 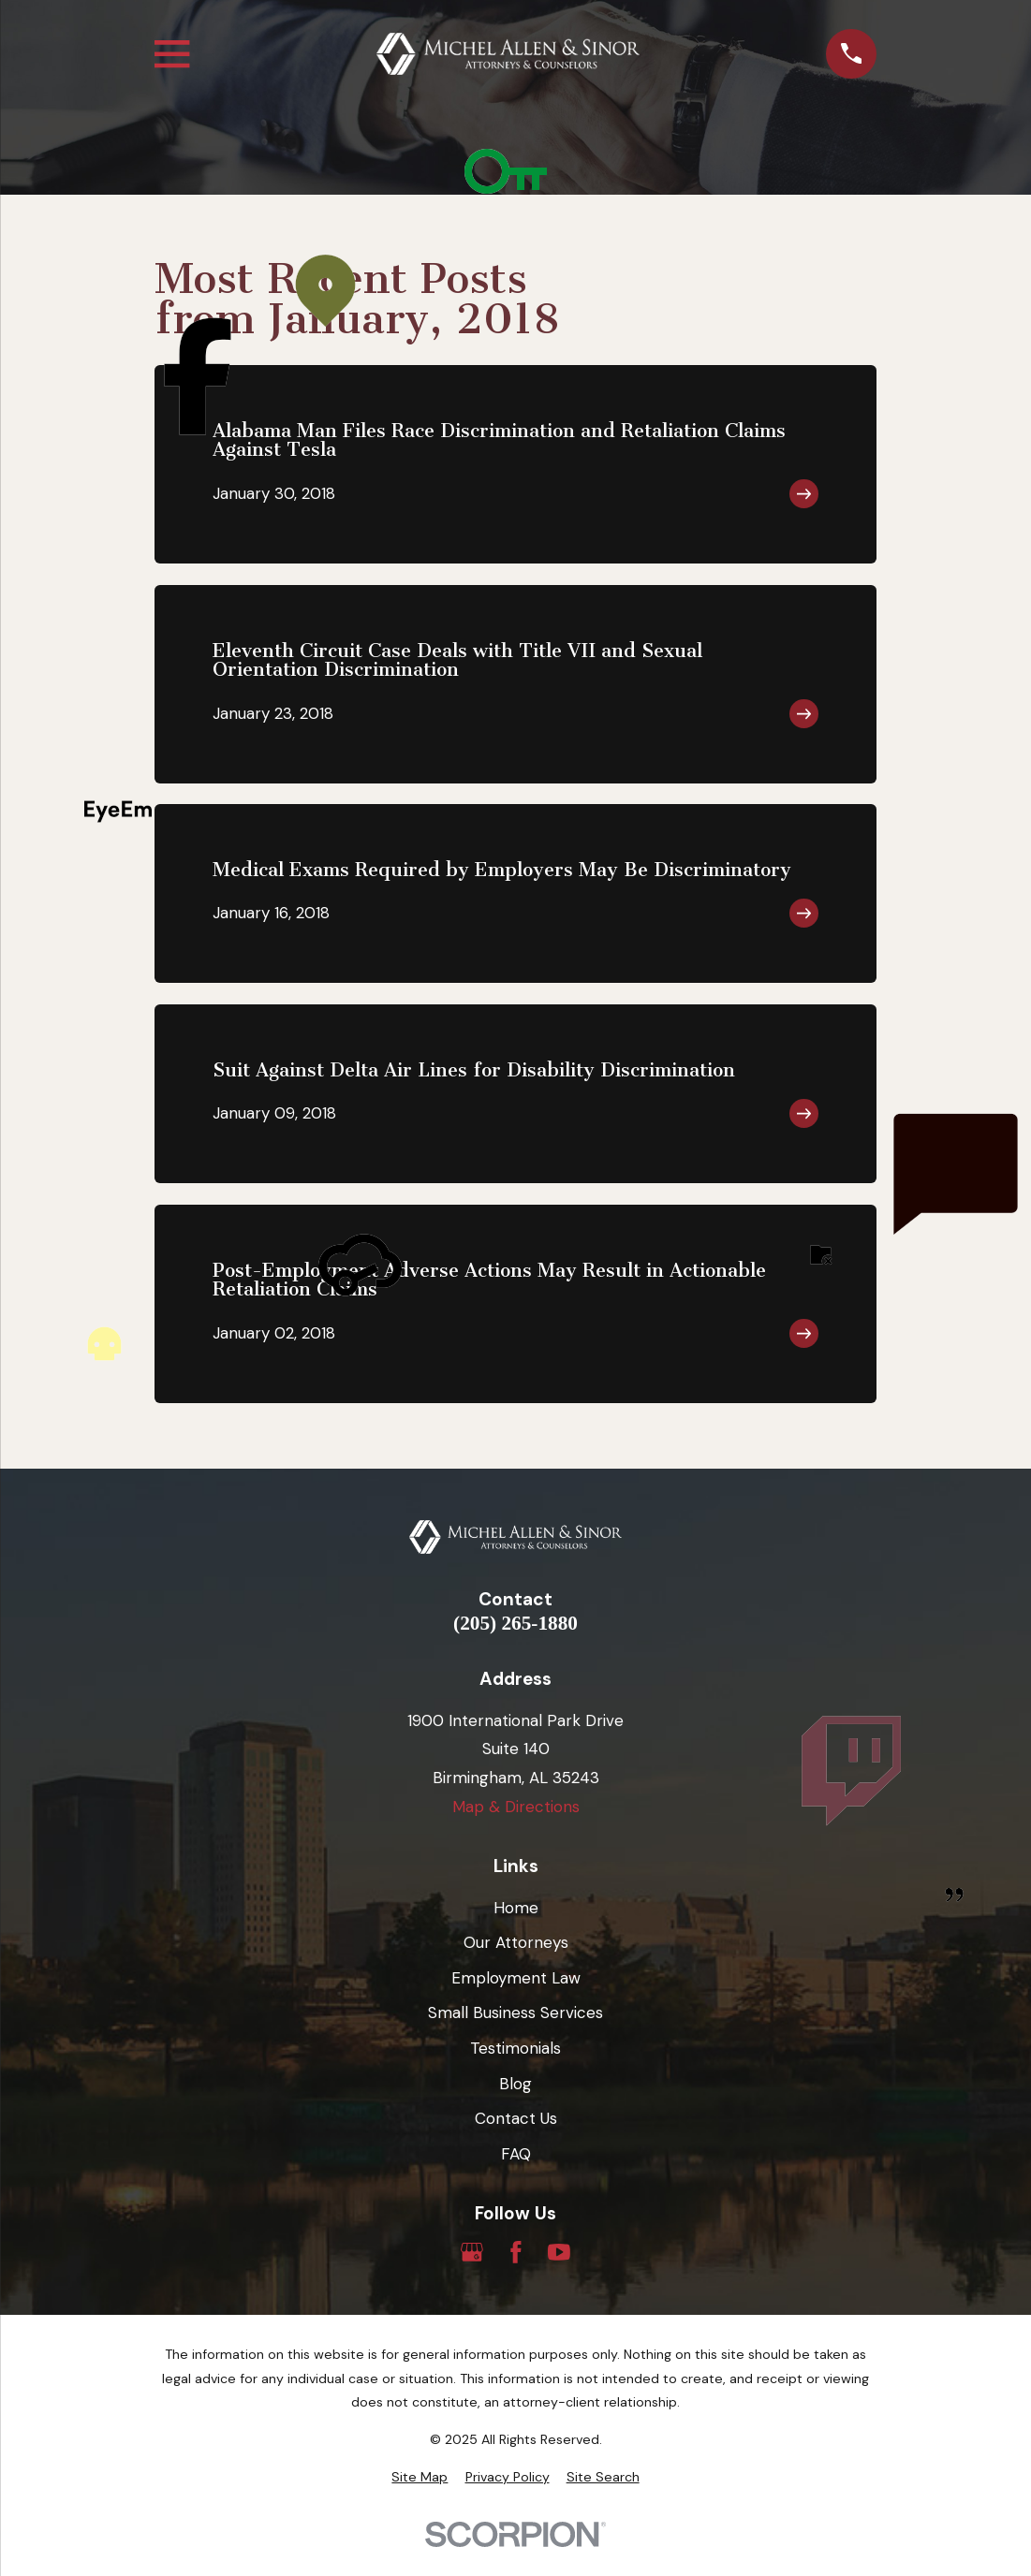 What do you see at coordinates (851, 1771) in the screenshot?
I see `open the Twitch app` at bounding box center [851, 1771].